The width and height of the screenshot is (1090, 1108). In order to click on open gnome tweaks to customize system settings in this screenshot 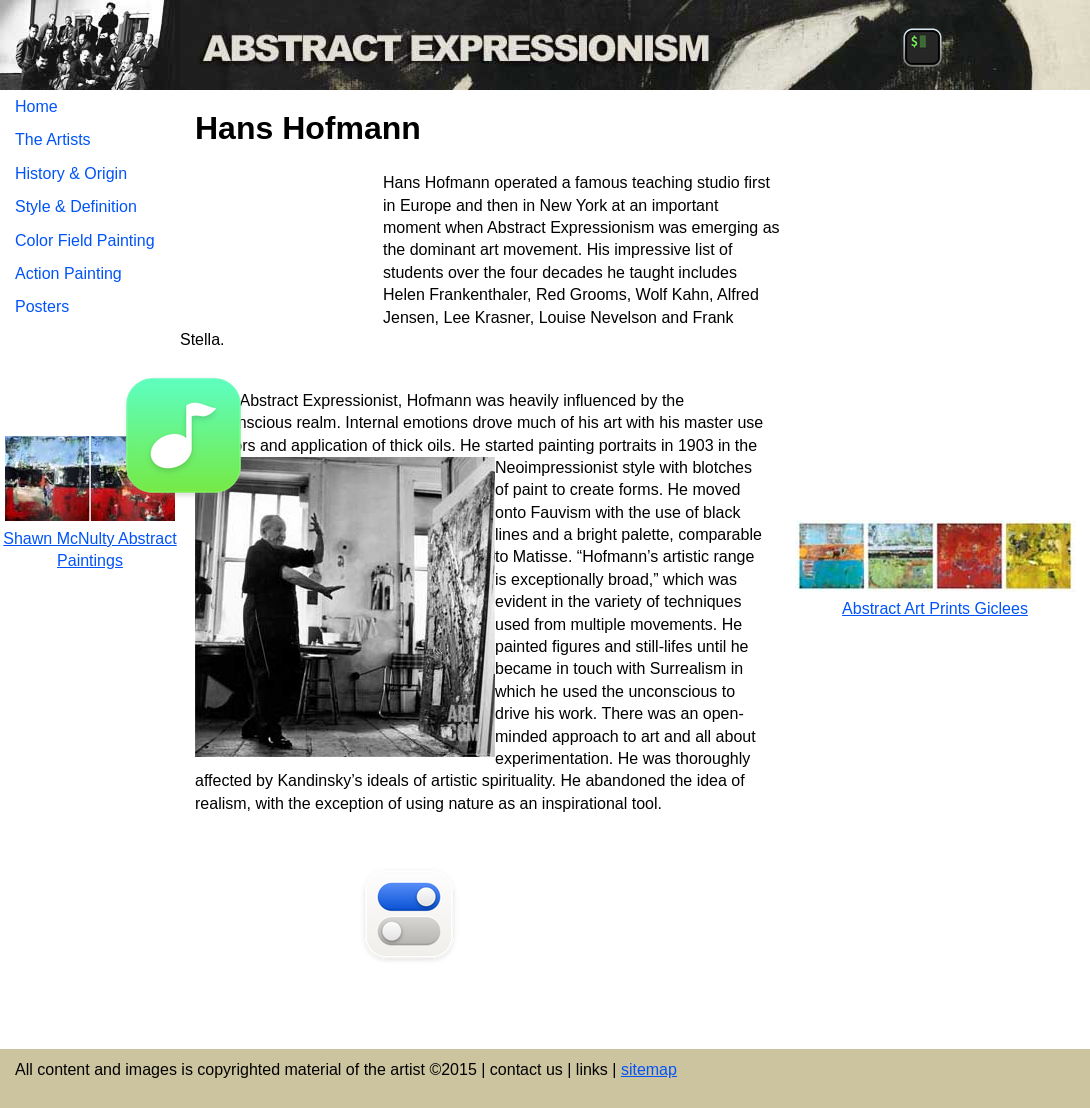, I will do `click(409, 914)`.